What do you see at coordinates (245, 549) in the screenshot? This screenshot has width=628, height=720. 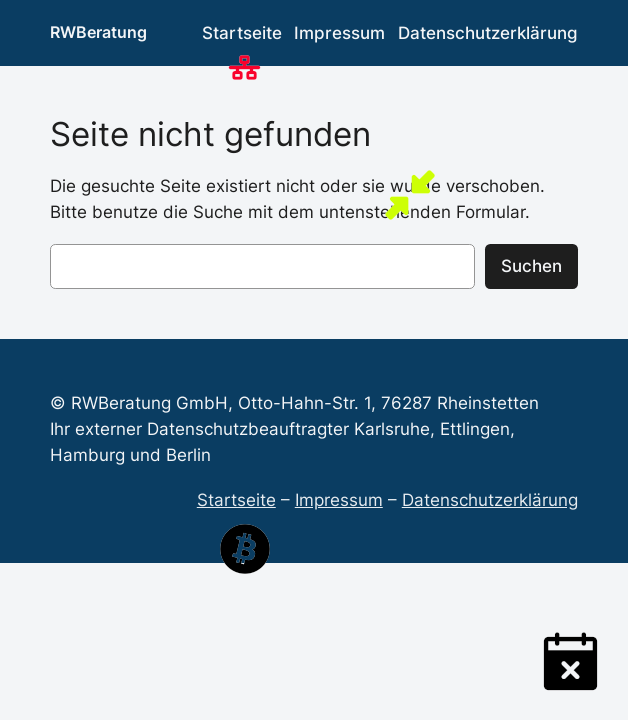 I see `bitcoin cryptocurrency logo` at bounding box center [245, 549].